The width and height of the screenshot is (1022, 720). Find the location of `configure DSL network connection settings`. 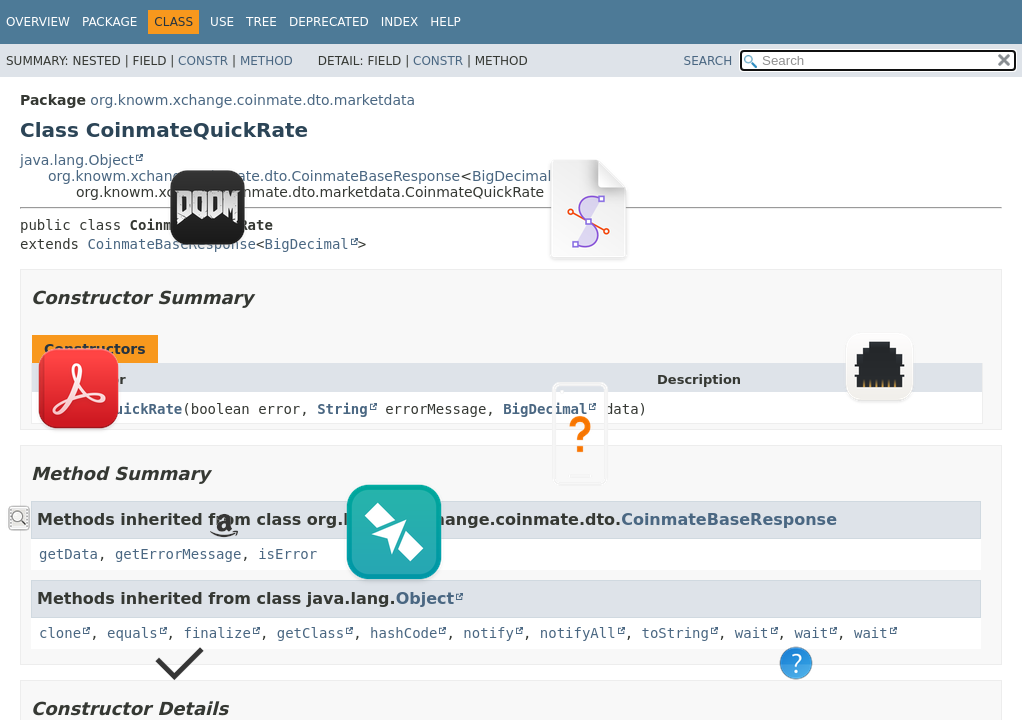

configure DSL network connection settings is located at coordinates (879, 366).